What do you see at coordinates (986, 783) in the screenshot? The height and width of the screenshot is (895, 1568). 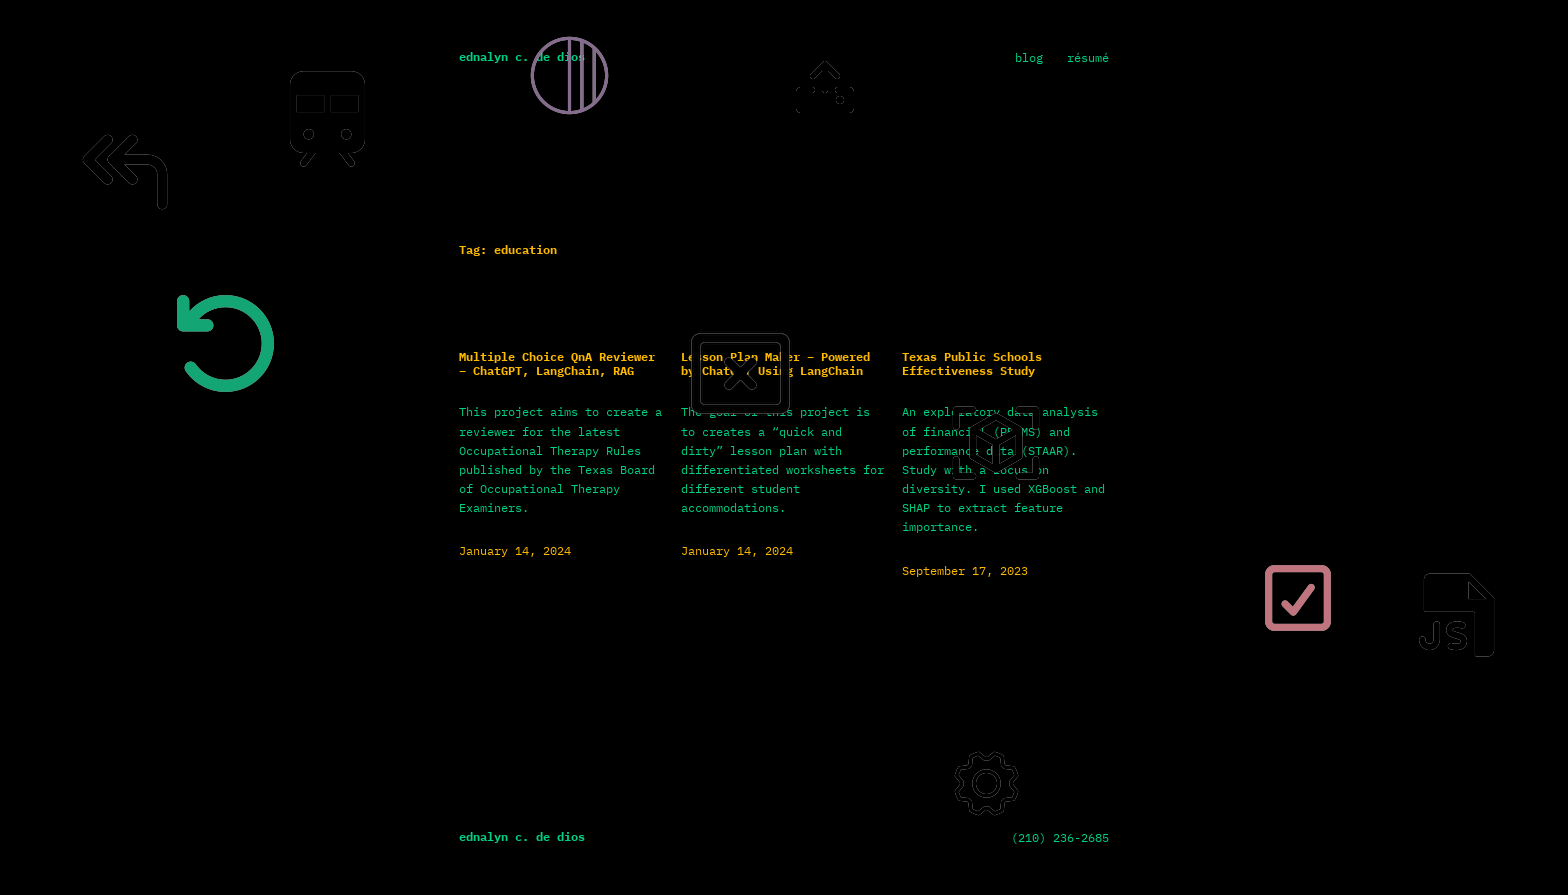 I see `access settings` at bounding box center [986, 783].